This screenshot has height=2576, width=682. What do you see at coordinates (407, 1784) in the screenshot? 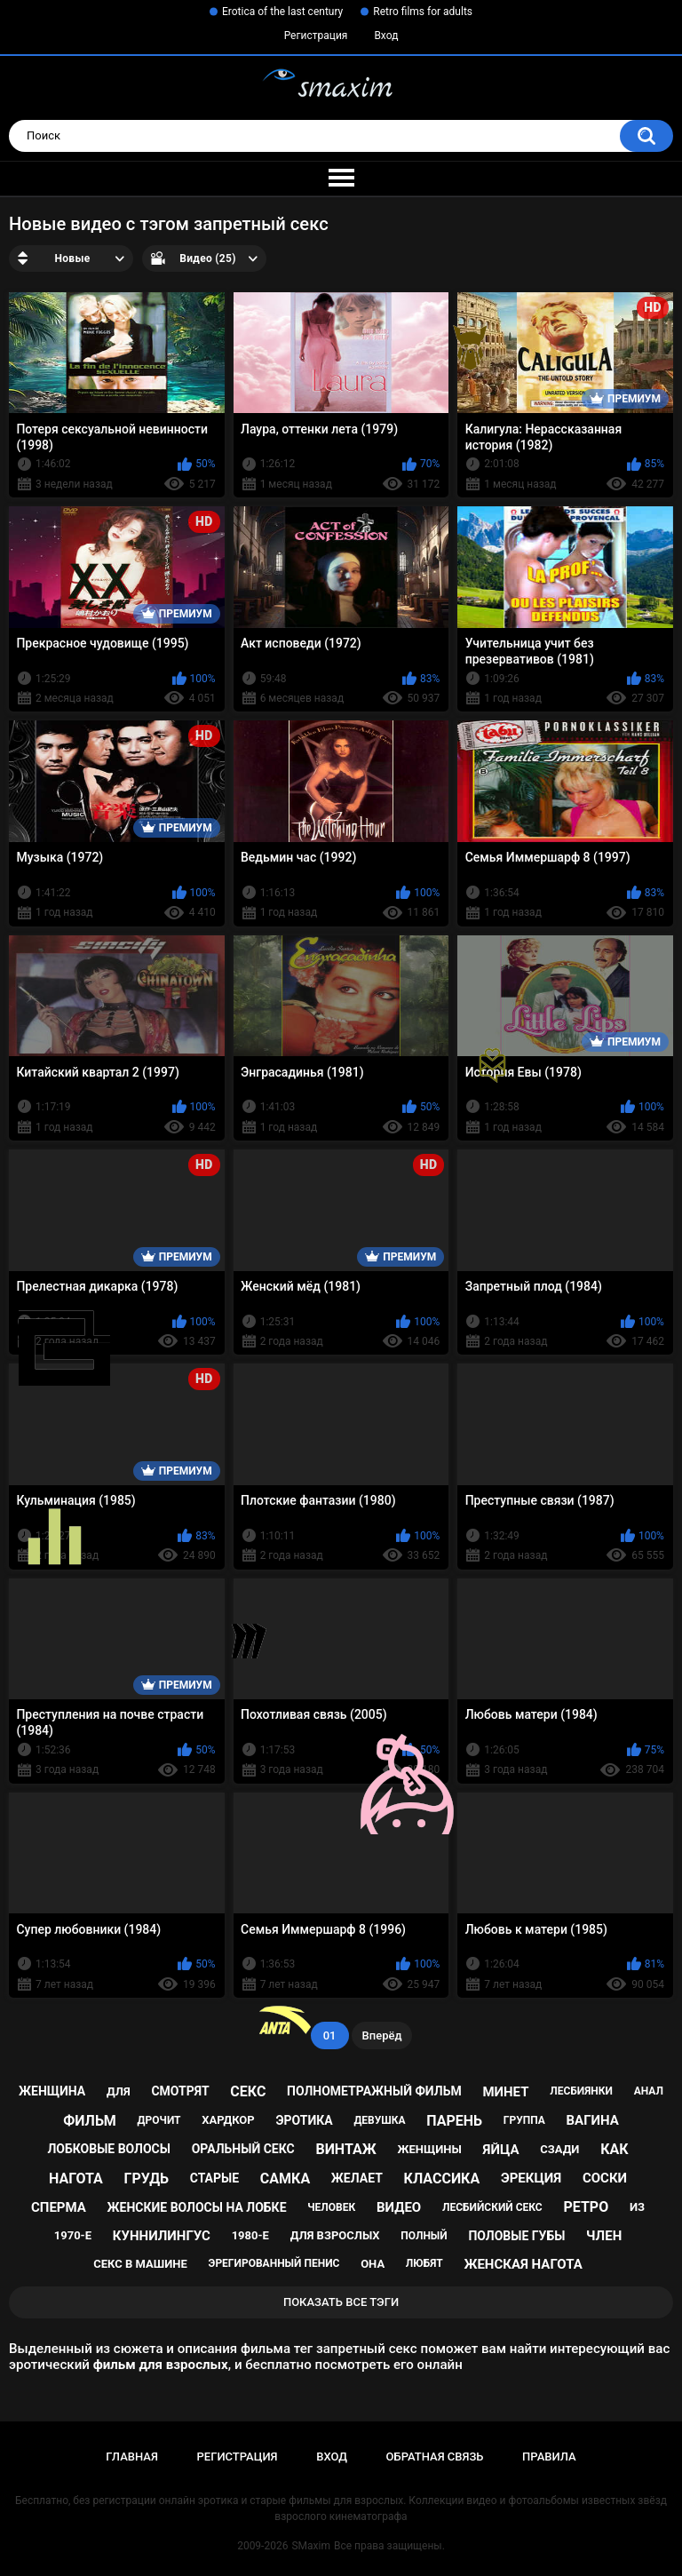
I see `open keybase app` at bounding box center [407, 1784].